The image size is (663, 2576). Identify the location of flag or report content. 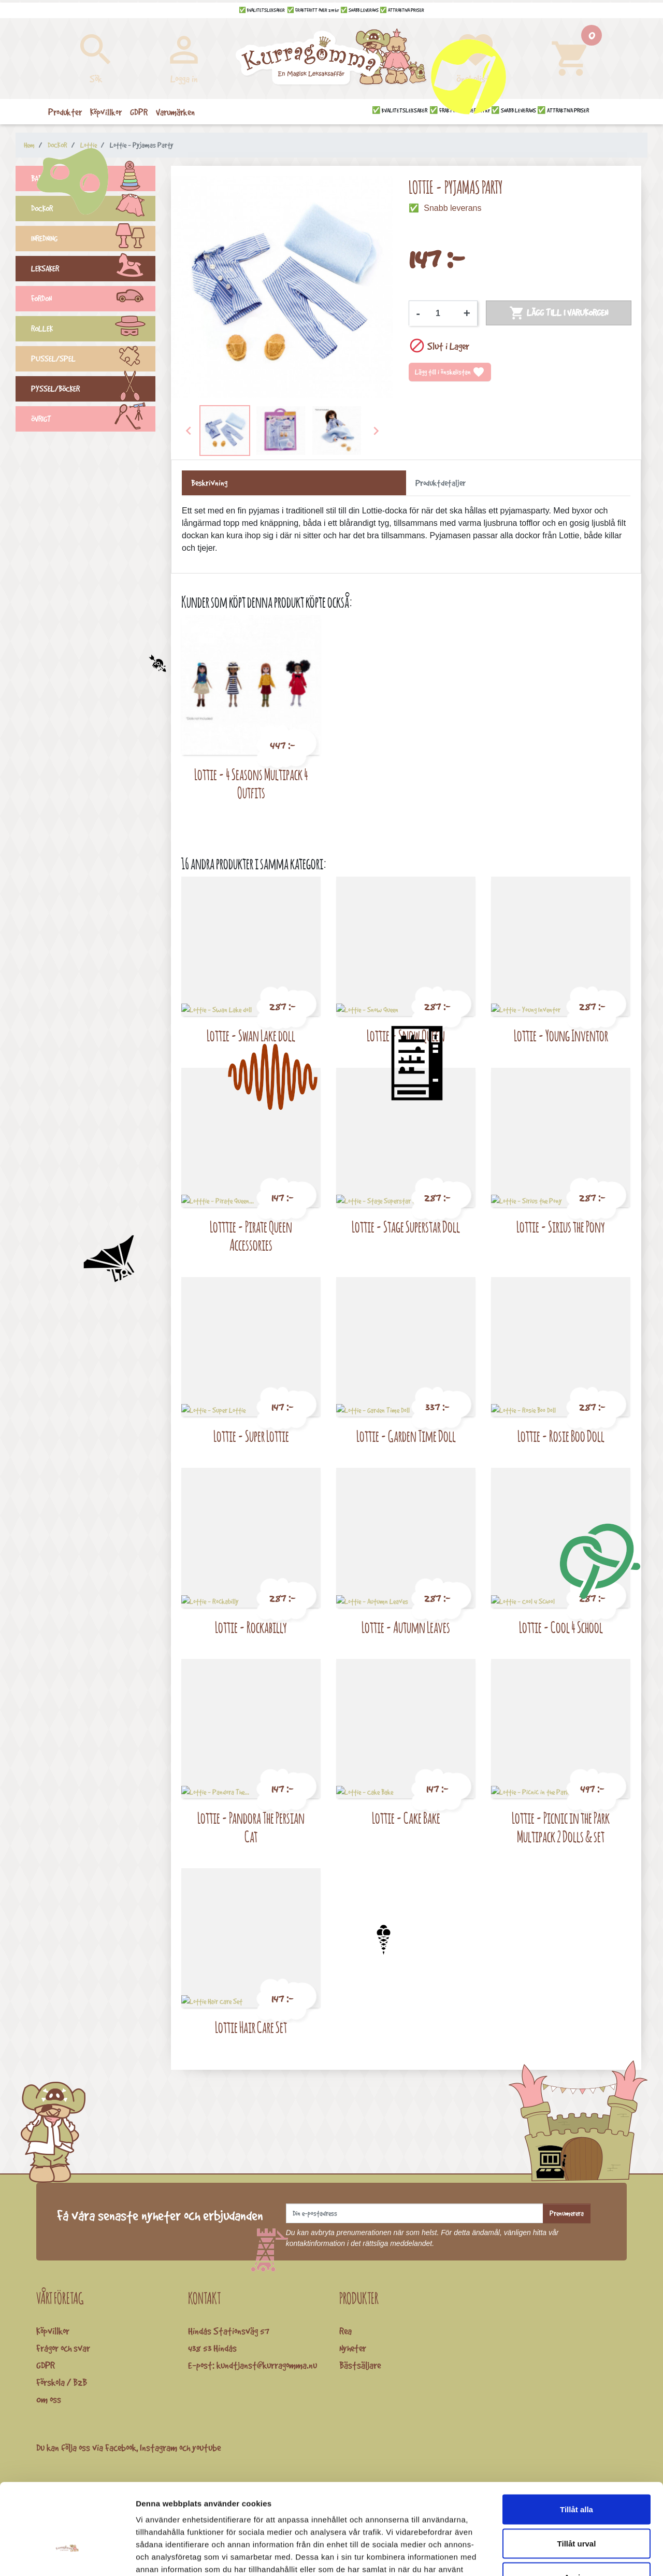
(468, 76).